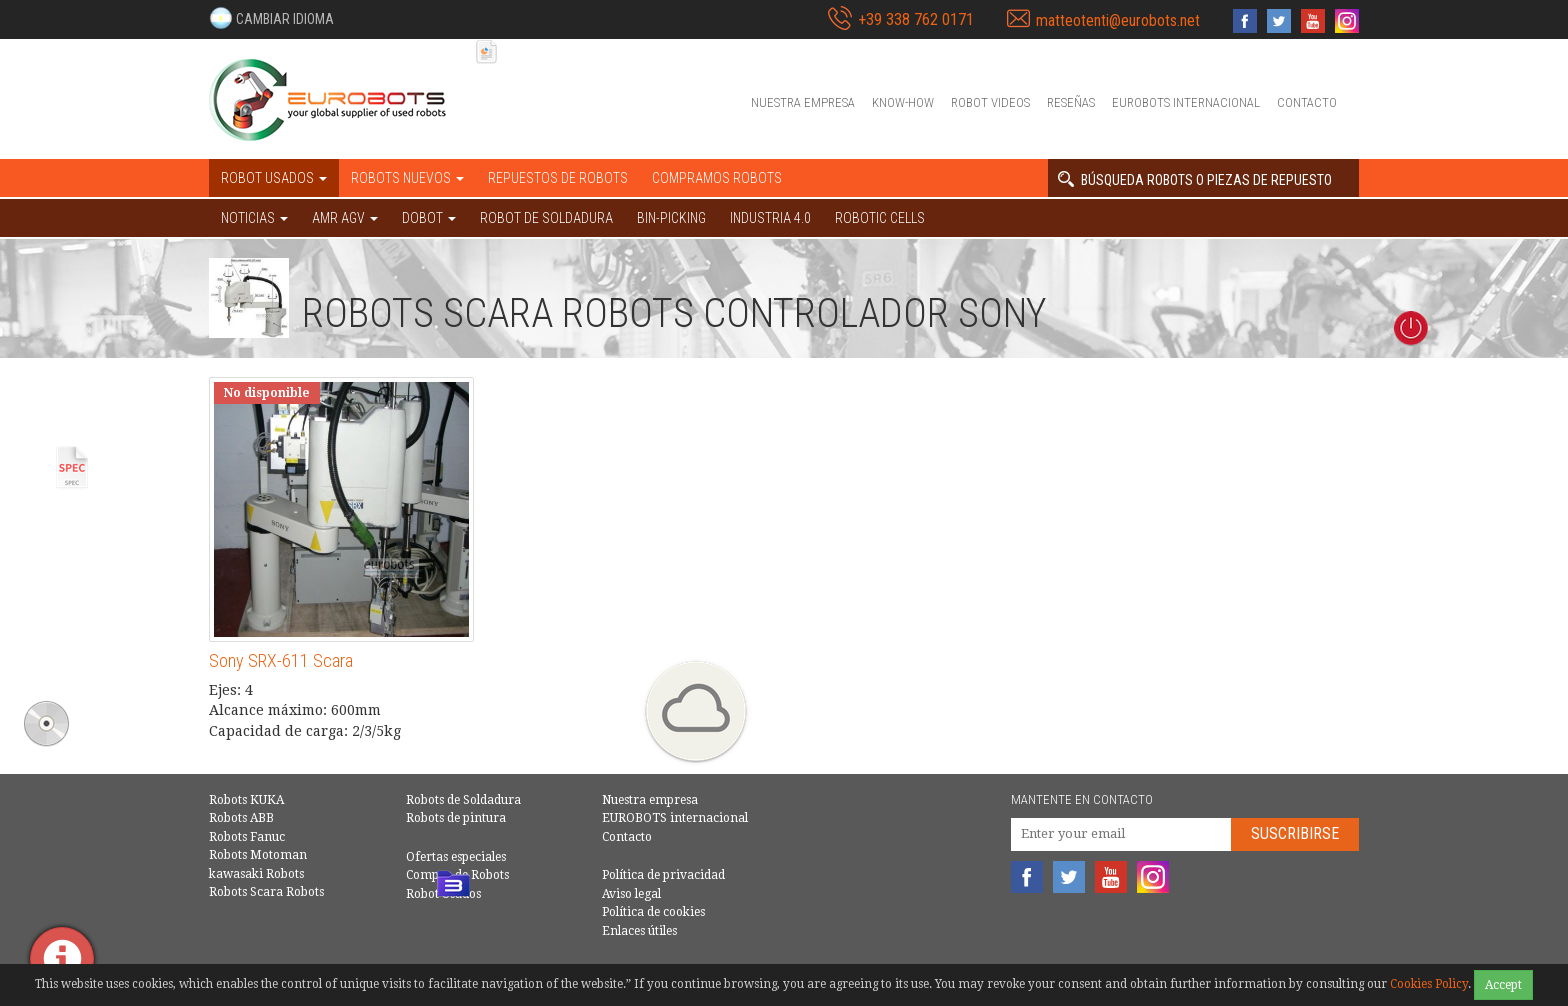 The width and height of the screenshot is (1568, 1006). I want to click on shut down the system, so click(1411, 328).